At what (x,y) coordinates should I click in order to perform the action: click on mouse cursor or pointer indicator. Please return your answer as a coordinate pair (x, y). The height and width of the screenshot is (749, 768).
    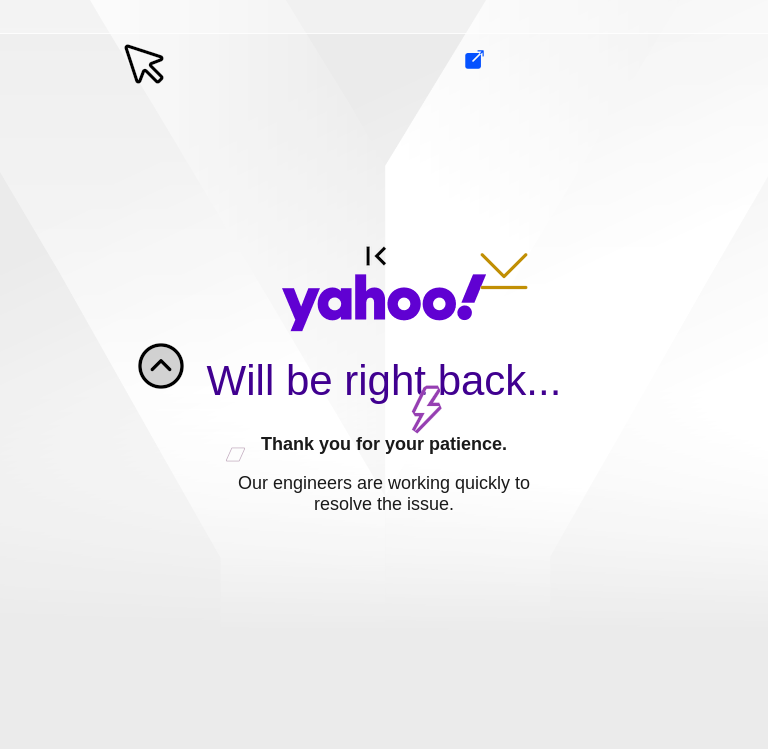
    Looking at the image, I should click on (144, 64).